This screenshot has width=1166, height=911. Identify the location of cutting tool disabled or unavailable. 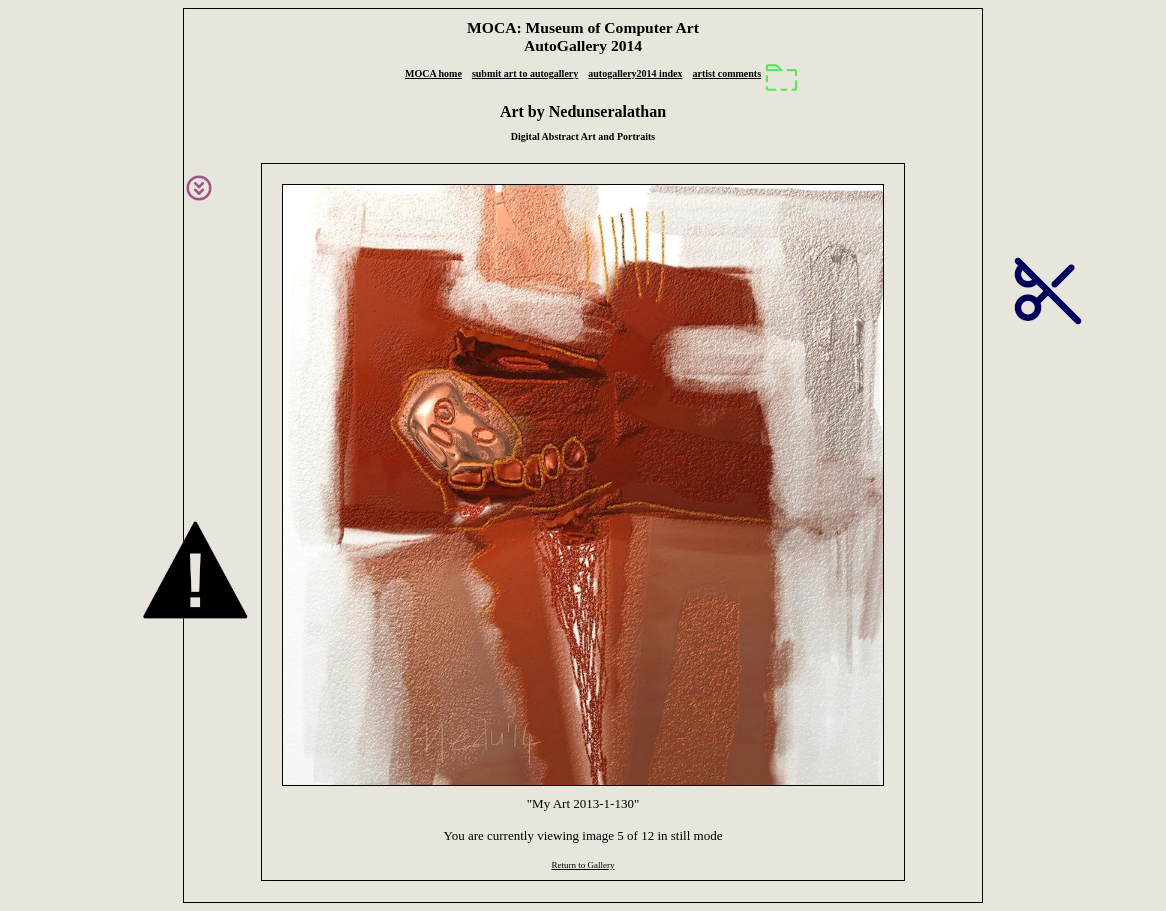
(1048, 291).